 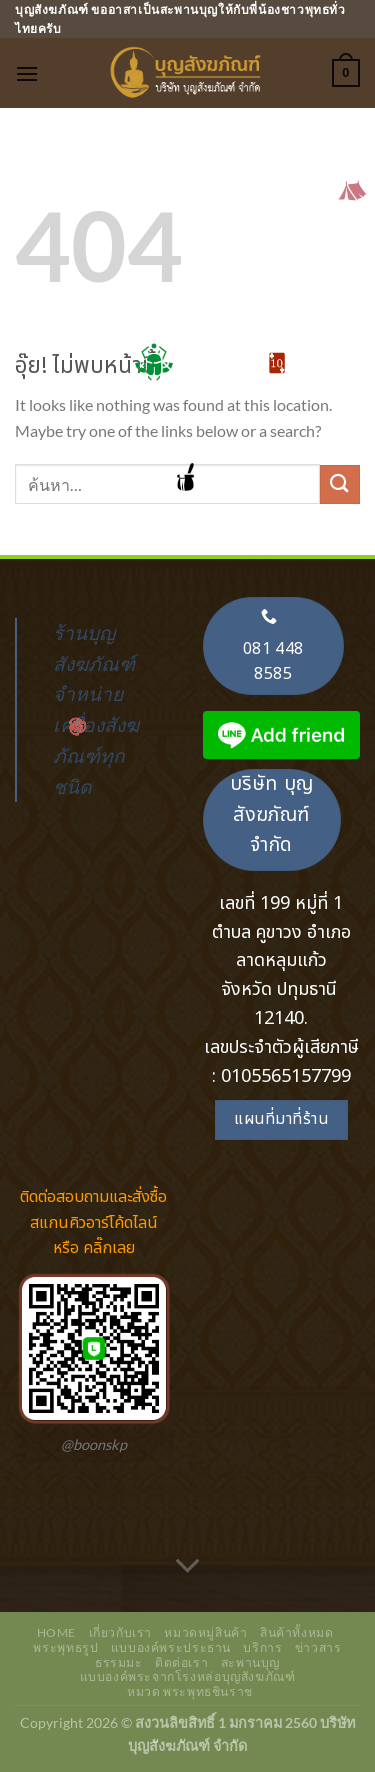 I want to click on ten of clubs playing card, so click(x=277, y=363).